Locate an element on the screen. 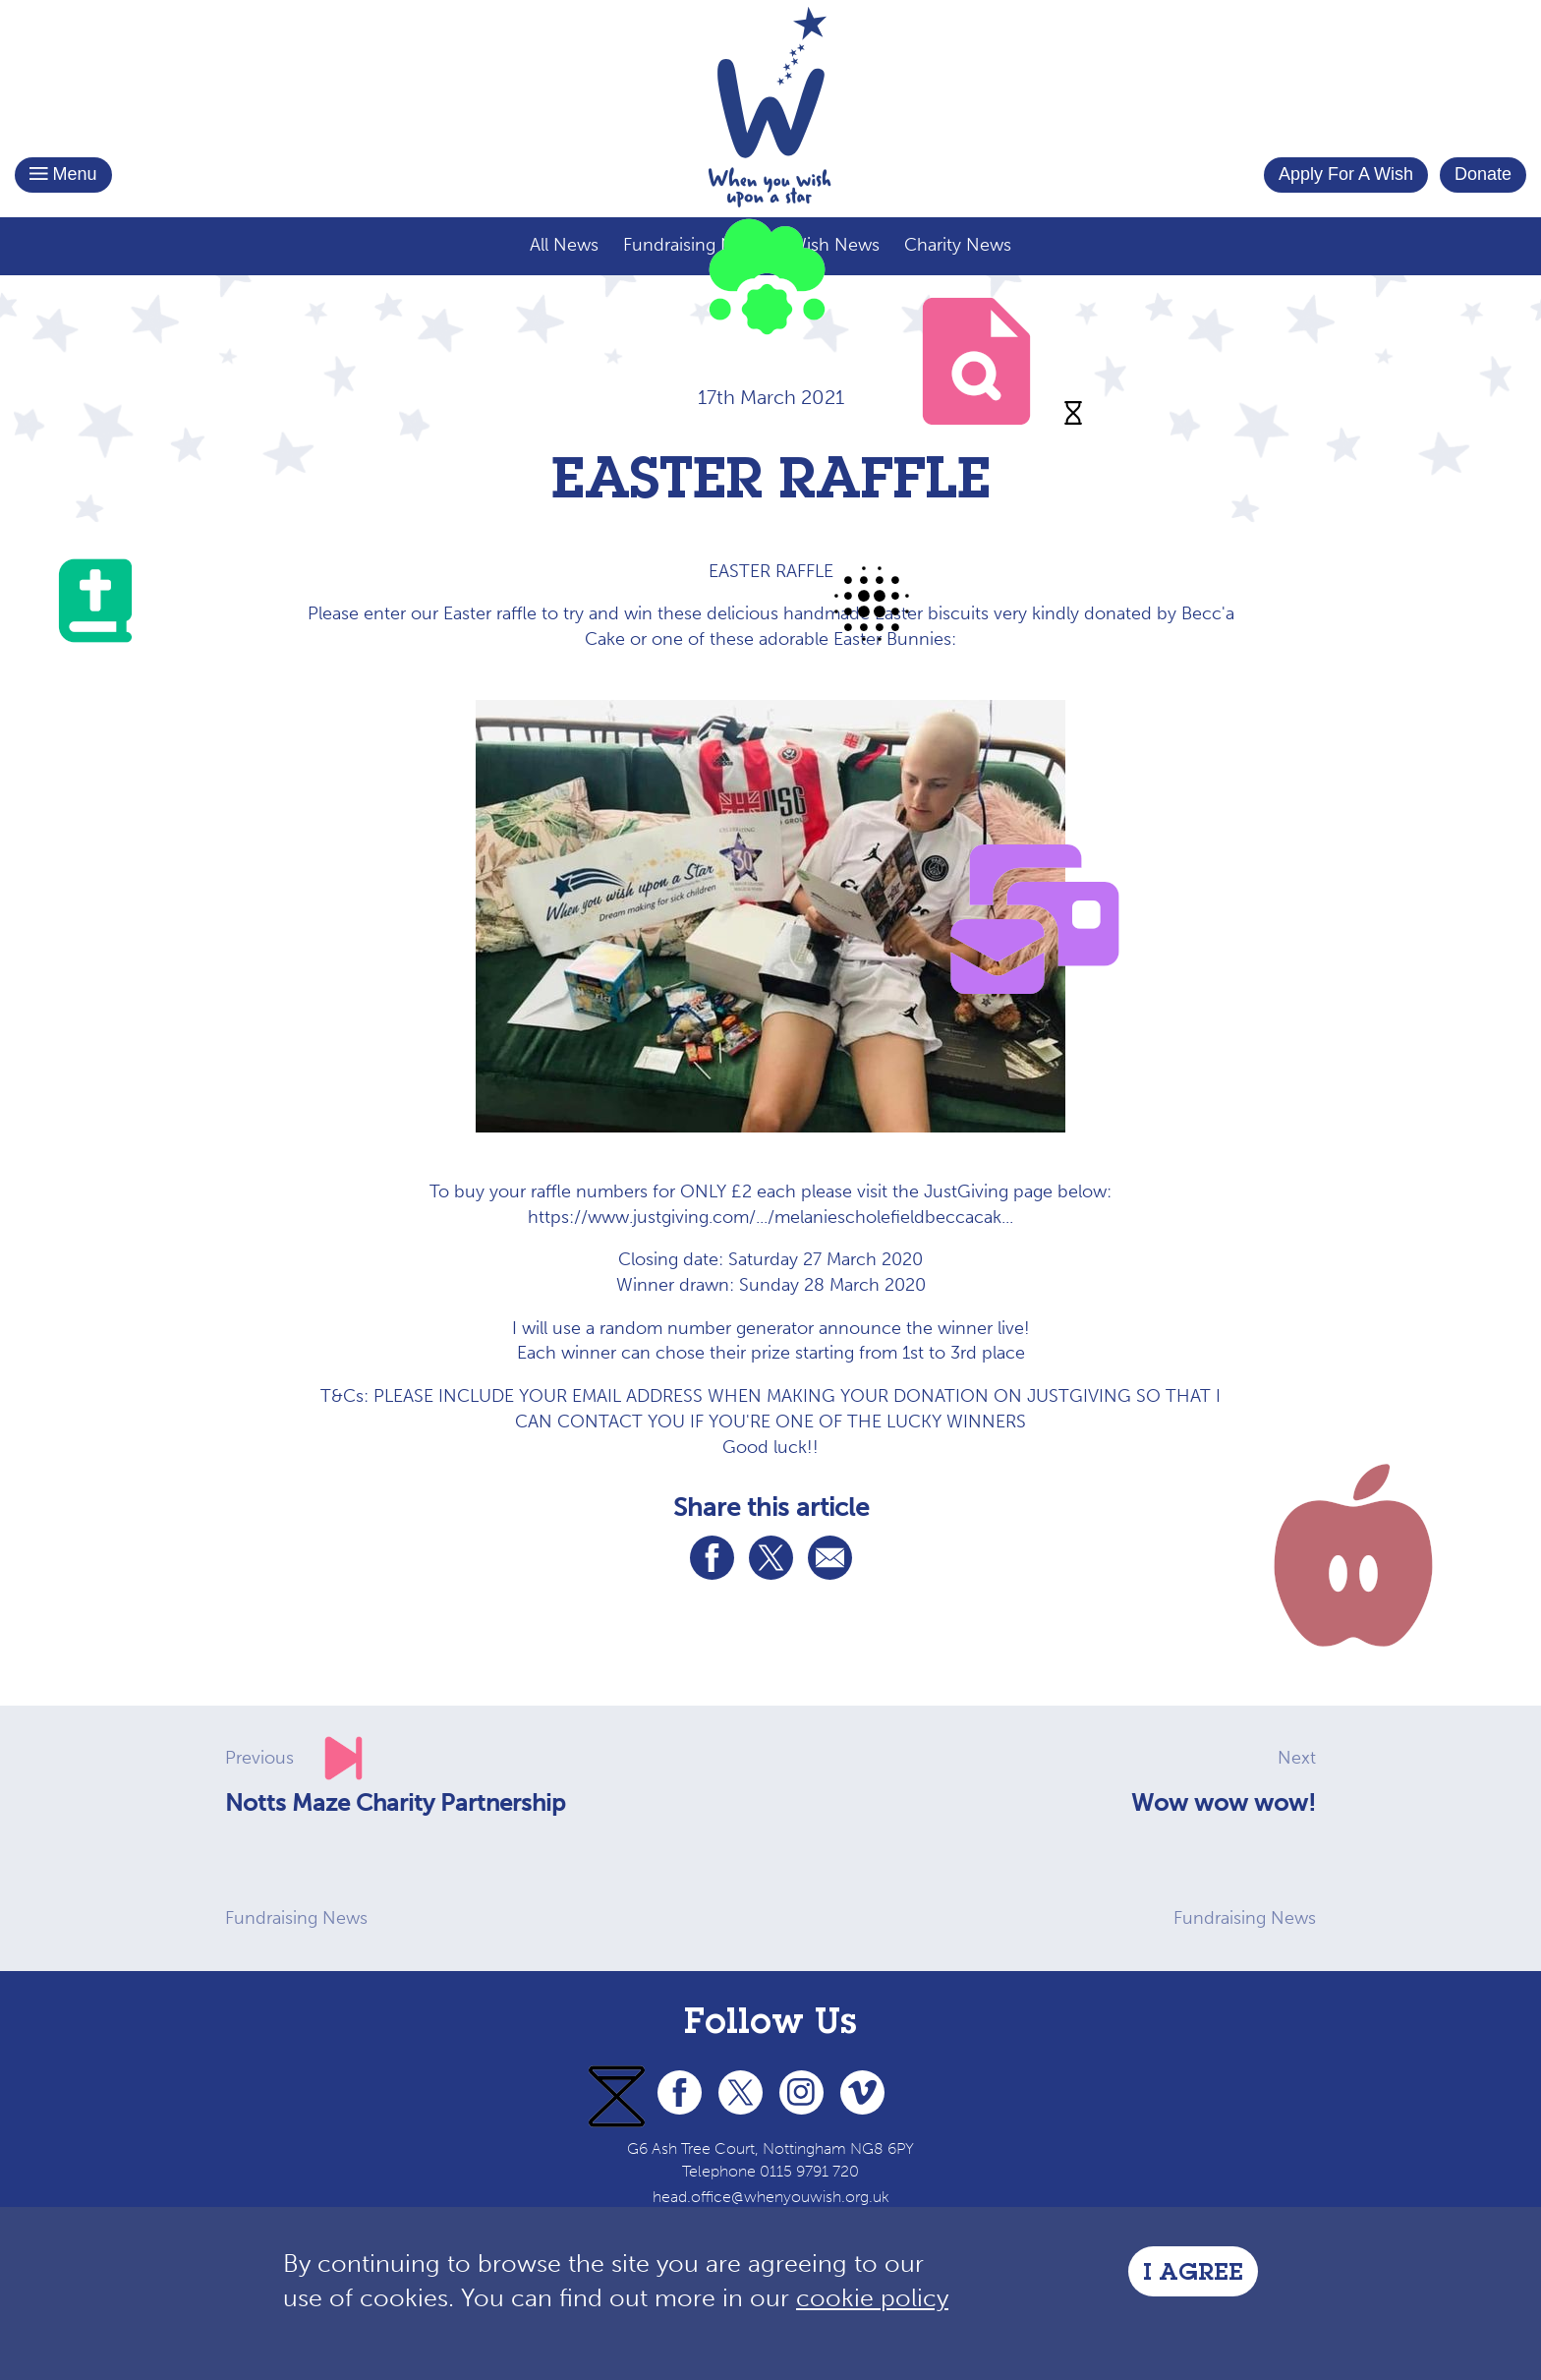  indicates high time remaining or early stage of a process is located at coordinates (616, 2096).